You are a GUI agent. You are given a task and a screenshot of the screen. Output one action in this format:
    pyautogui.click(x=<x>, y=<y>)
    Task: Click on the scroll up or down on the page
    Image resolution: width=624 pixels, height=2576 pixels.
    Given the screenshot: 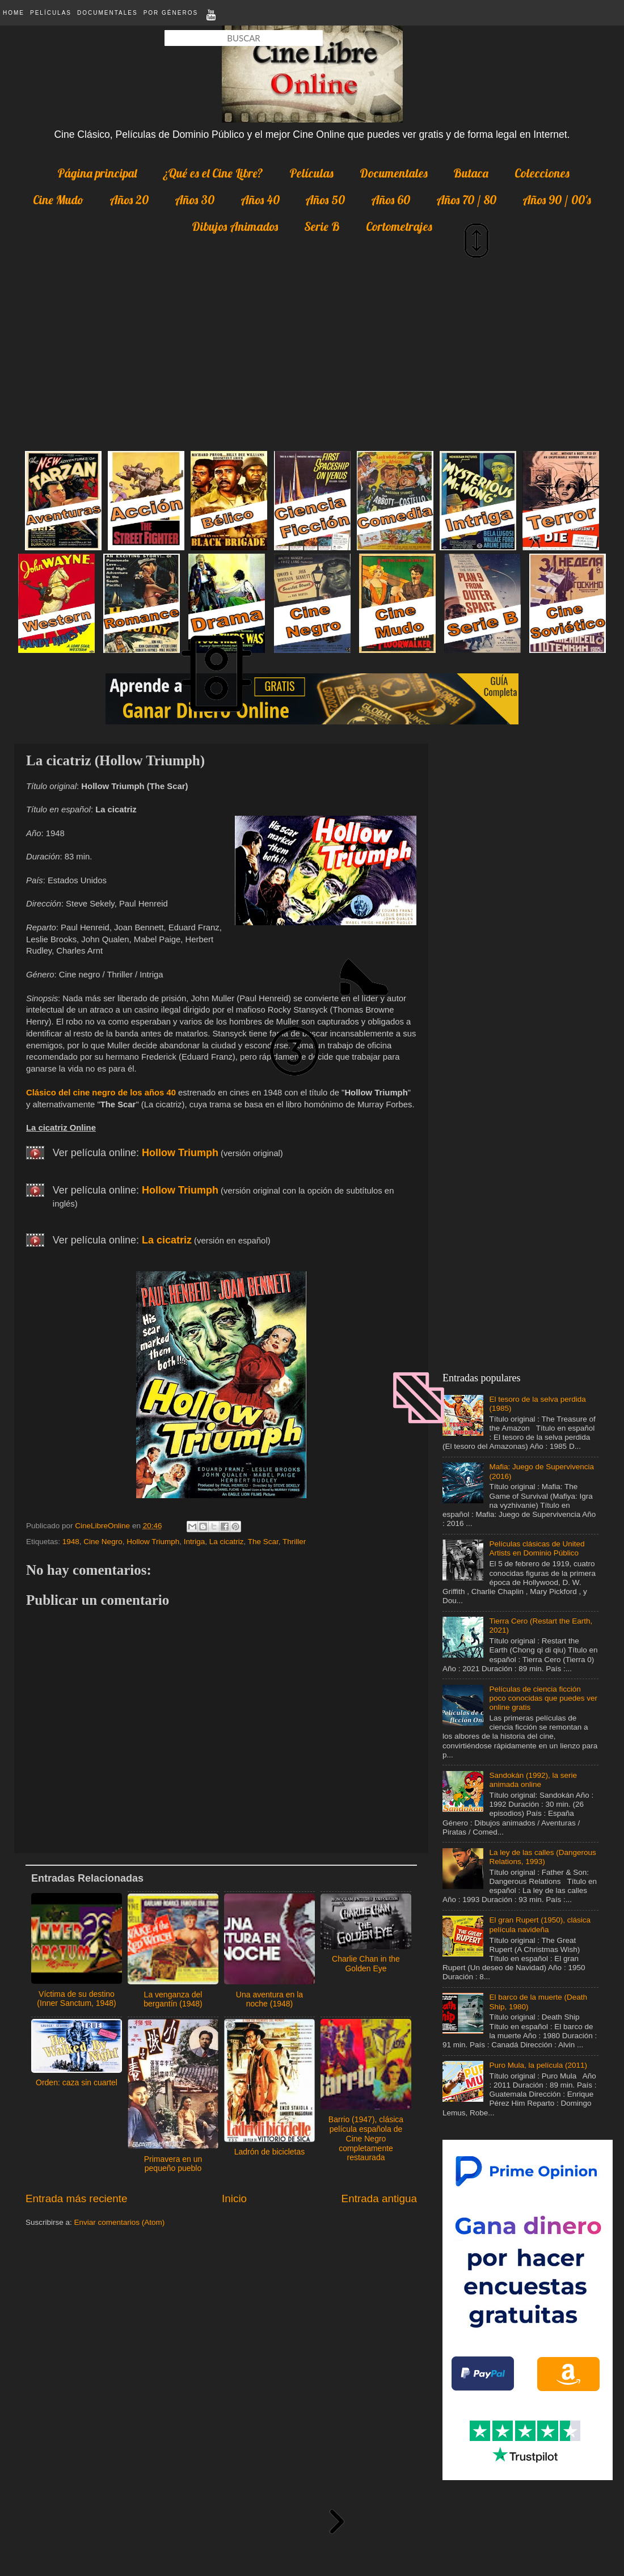 What is the action you would take?
    pyautogui.click(x=477, y=241)
    